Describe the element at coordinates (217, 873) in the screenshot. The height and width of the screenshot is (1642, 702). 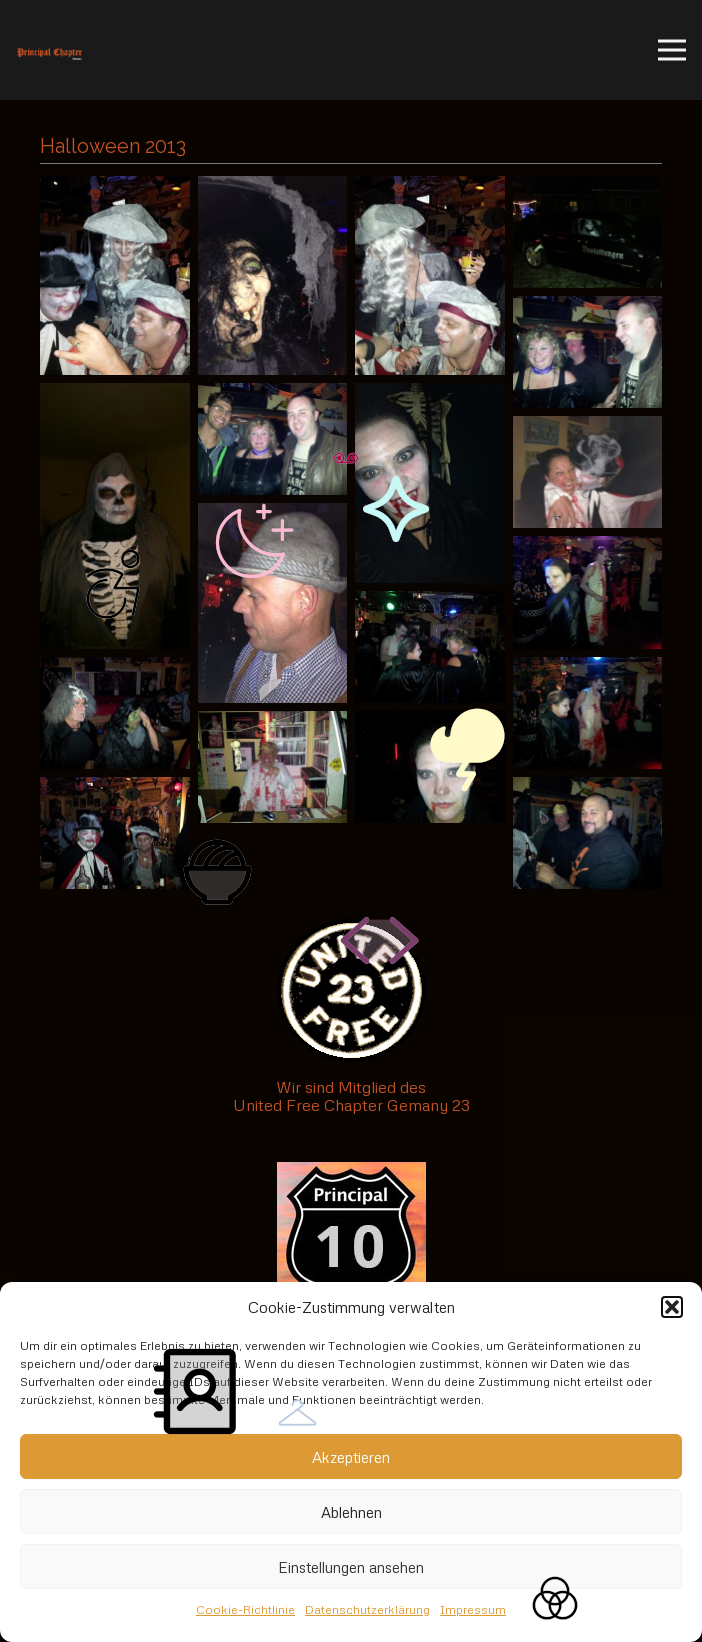
I see `view food or meal options` at that location.